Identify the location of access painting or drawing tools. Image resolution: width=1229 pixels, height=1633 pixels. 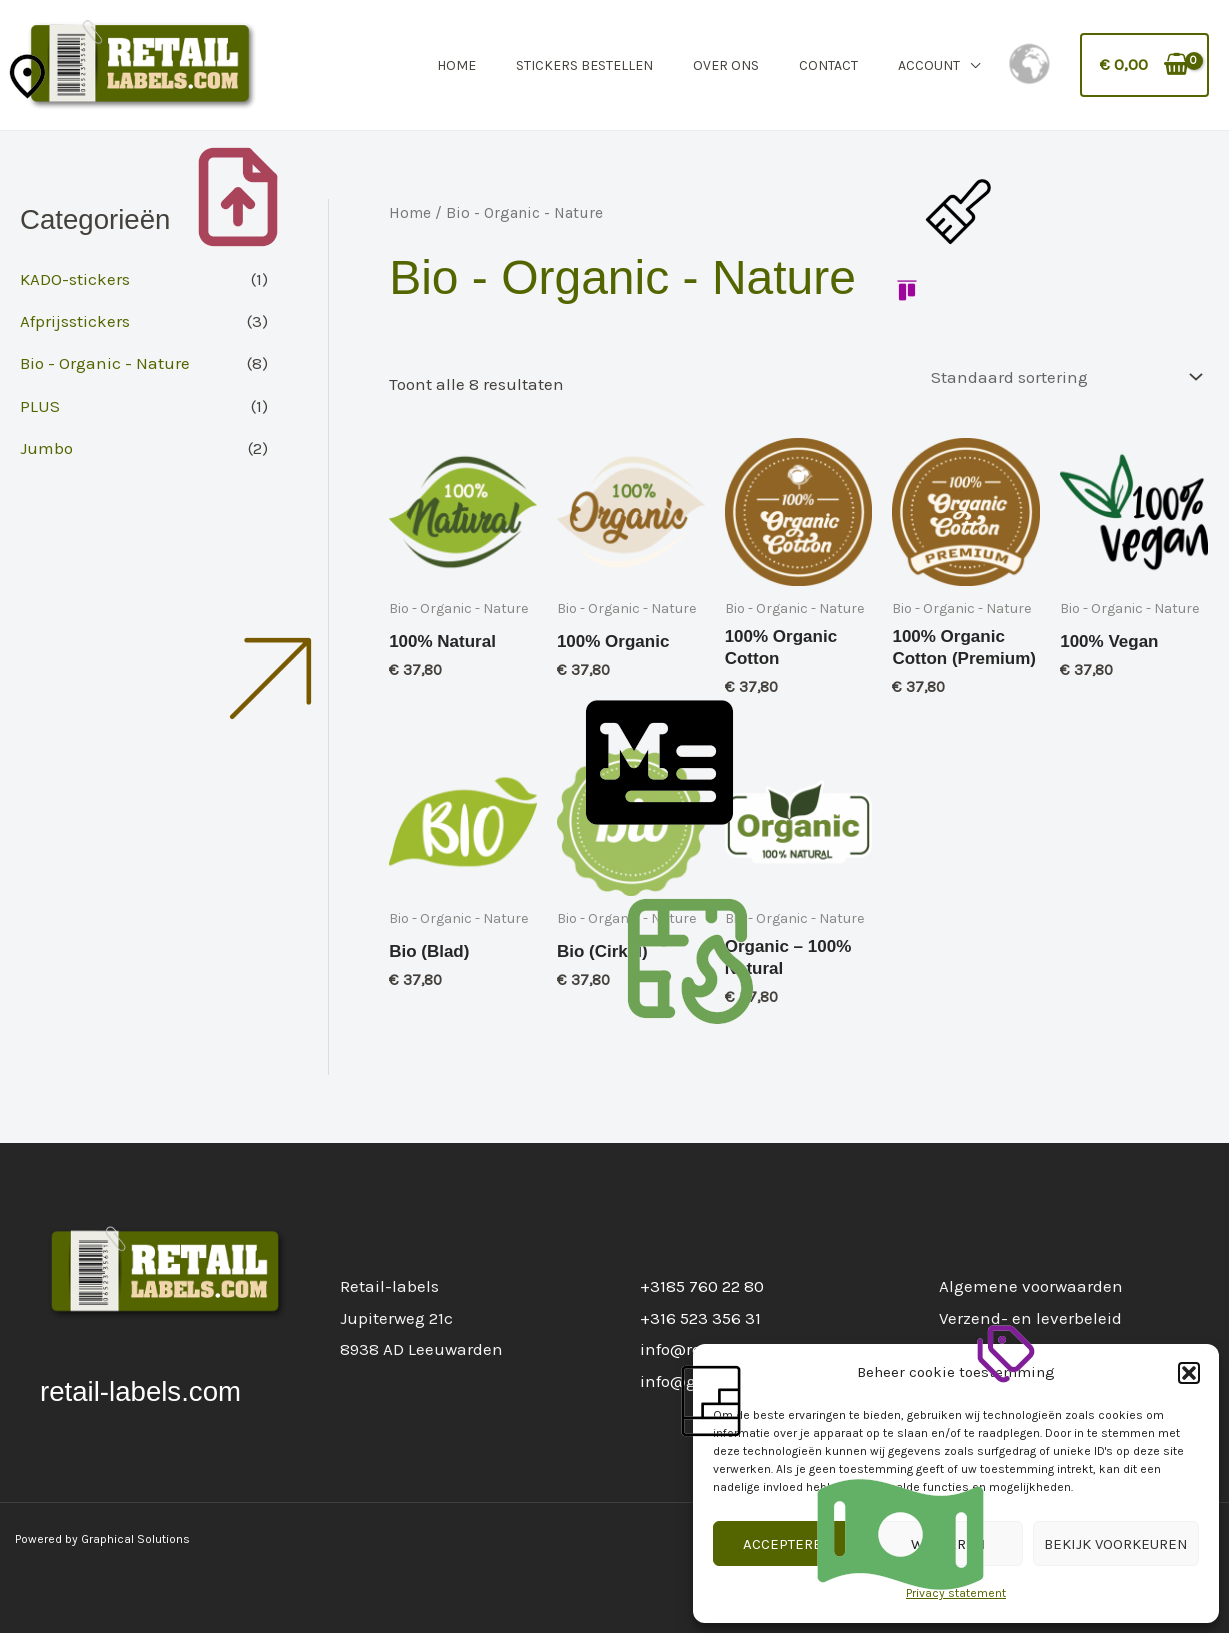
(959, 210).